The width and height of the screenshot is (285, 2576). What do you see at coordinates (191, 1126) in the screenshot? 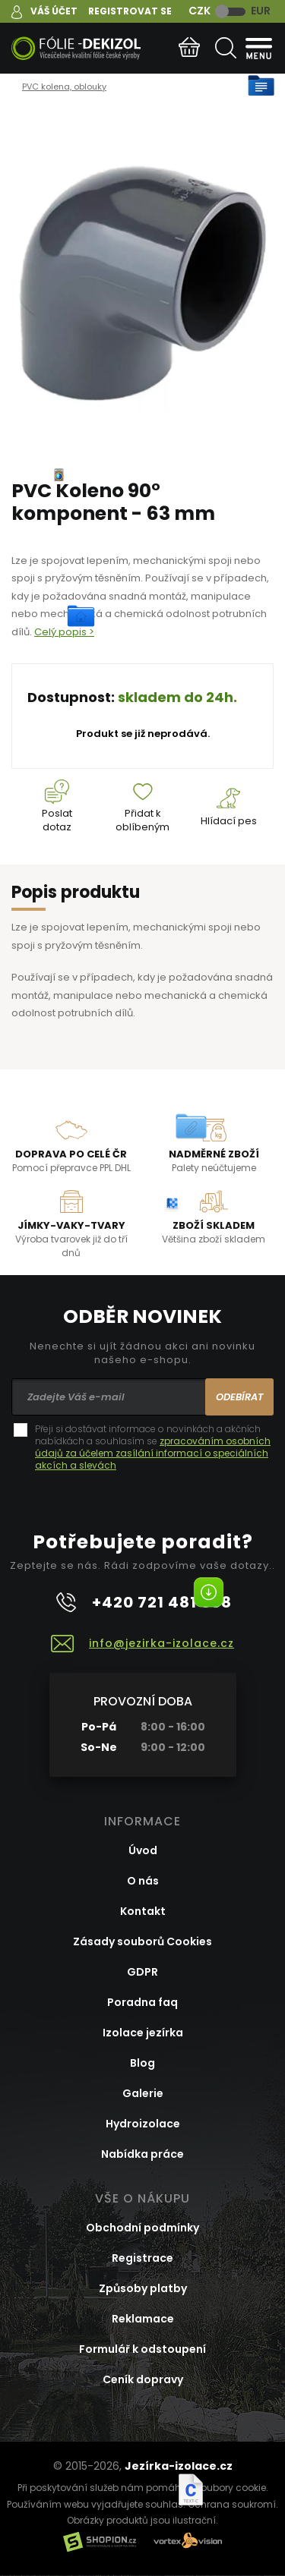
I see `open folder containing email attachments` at bounding box center [191, 1126].